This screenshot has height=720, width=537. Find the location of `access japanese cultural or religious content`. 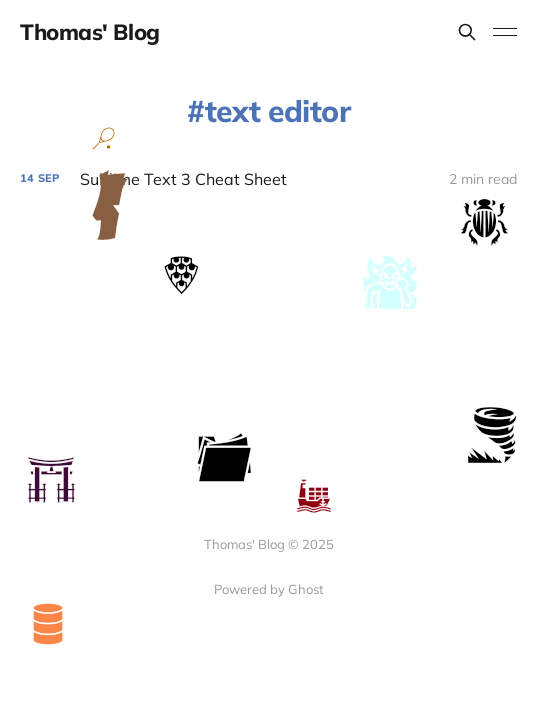

access japanese cultural or religious content is located at coordinates (51, 478).